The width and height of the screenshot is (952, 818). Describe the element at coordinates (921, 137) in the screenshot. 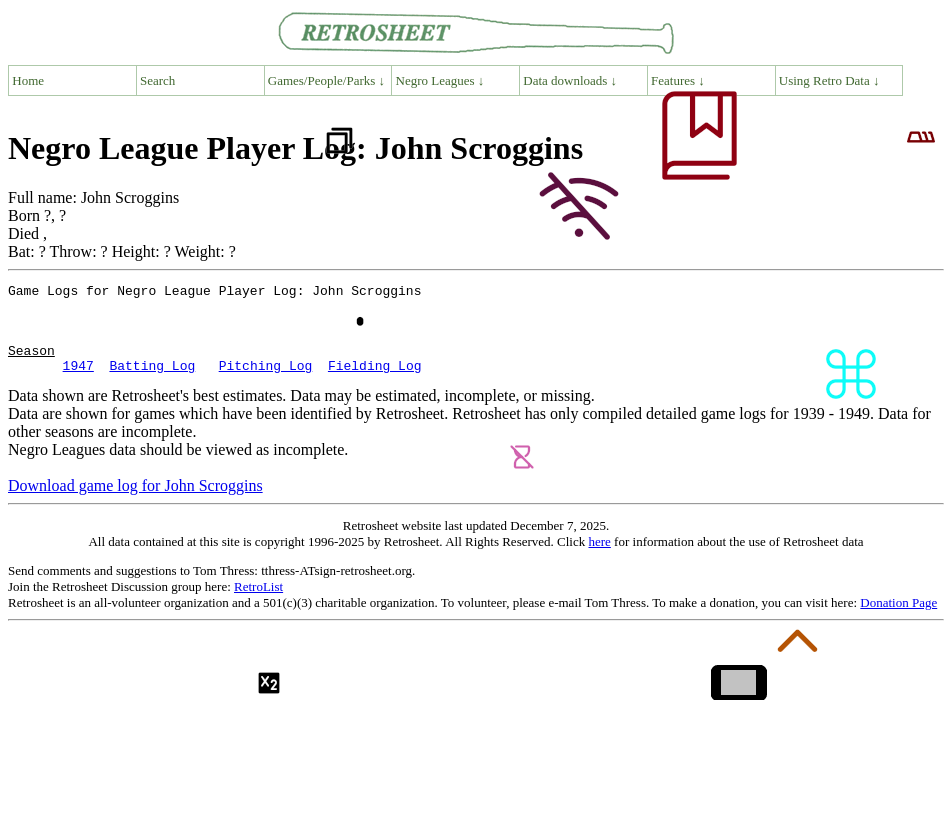

I see `switch between open browser tabs` at that location.